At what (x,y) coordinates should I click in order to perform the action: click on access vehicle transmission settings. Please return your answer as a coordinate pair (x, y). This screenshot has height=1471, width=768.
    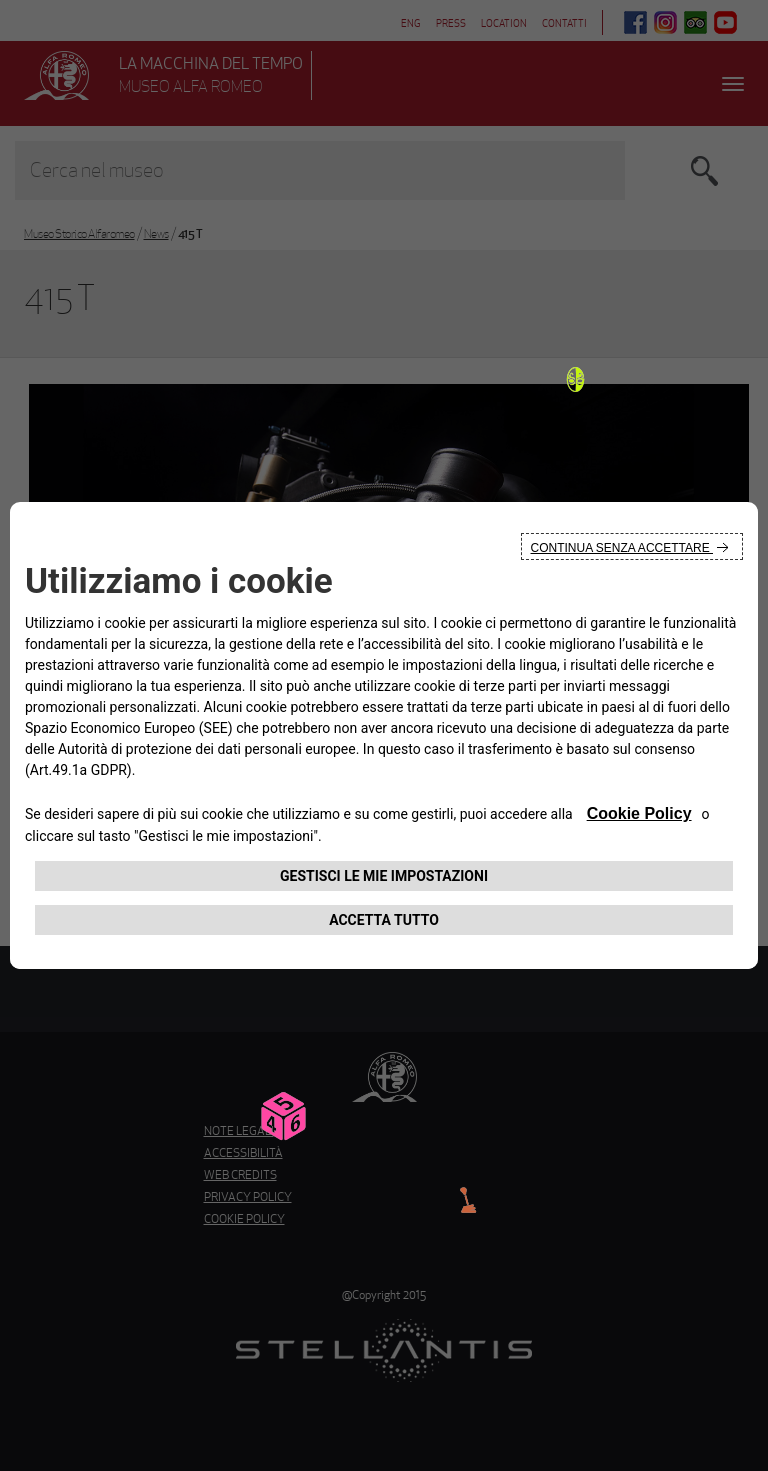
    Looking at the image, I should click on (468, 1200).